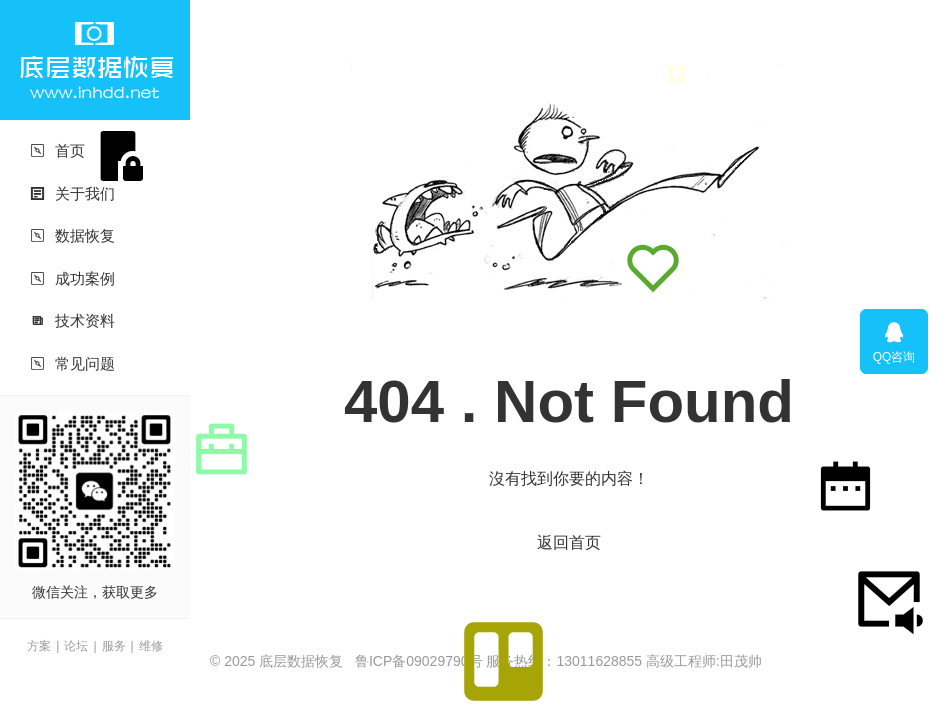 The width and height of the screenshot is (948, 720). Describe the element at coordinates (889, 599) in the screenshot. I see `manage email notification sounds` at that location.